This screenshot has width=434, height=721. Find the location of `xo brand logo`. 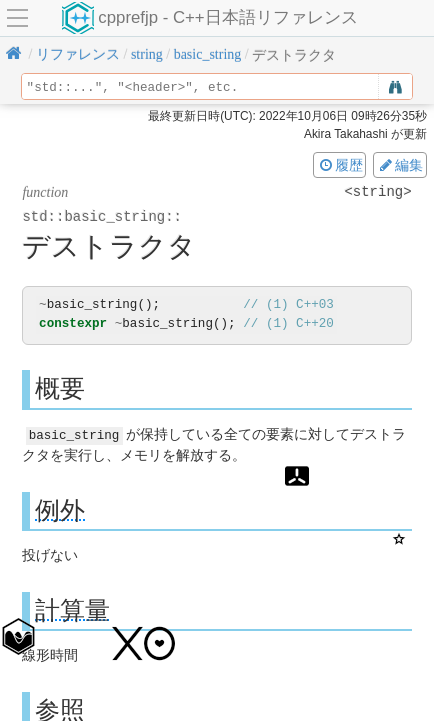

xo brand logo is located at coordinates (143, 643).